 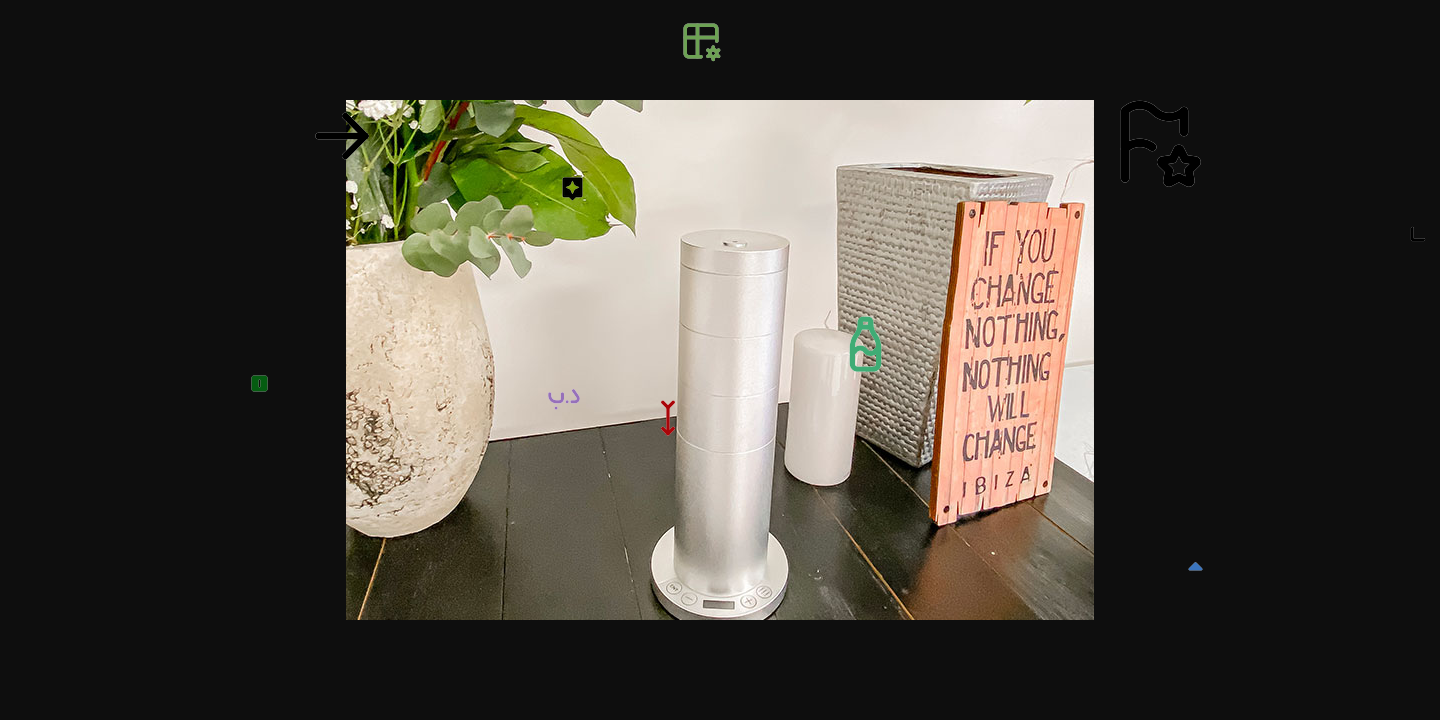 I want to click on customize table settings, so click(x=701, y=41).